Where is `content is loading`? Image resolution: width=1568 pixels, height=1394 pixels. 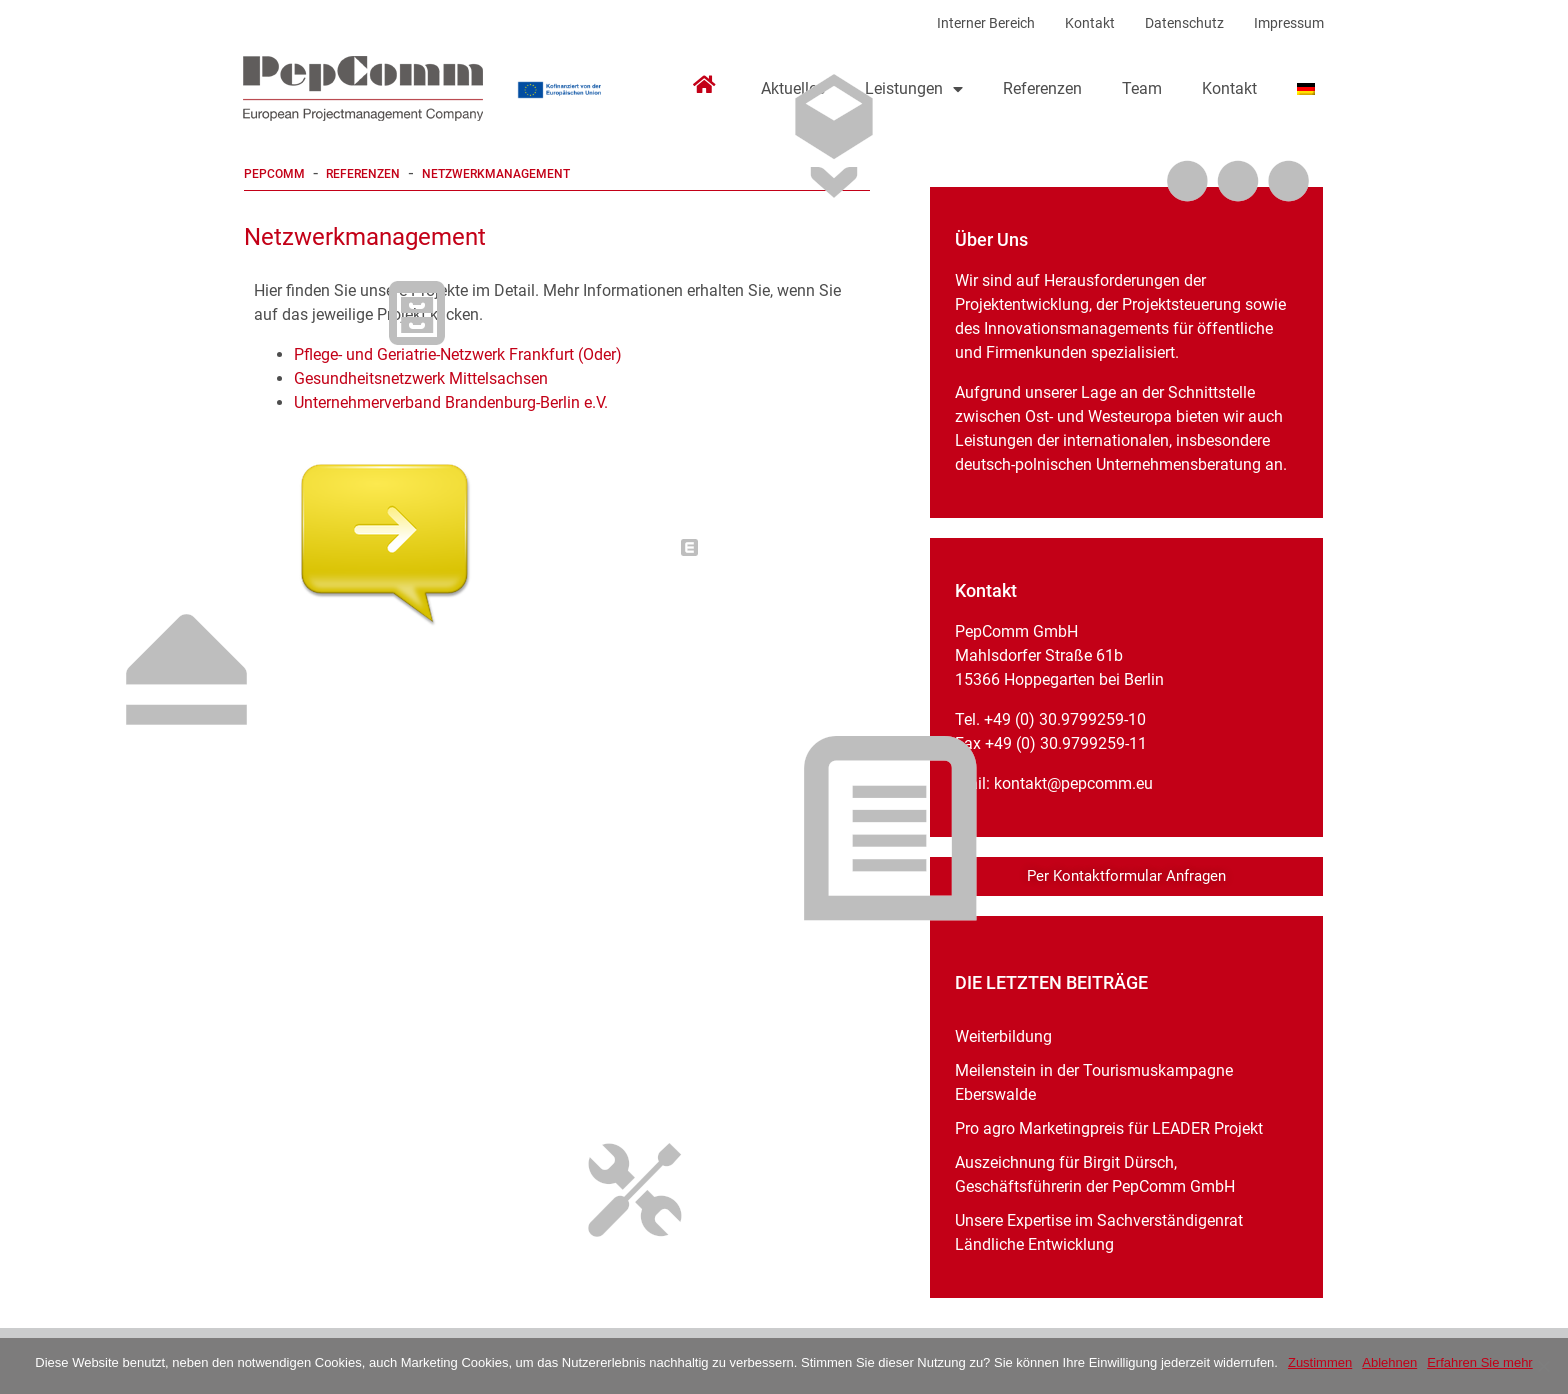 content is loading is located at coordinates (1238, 181).